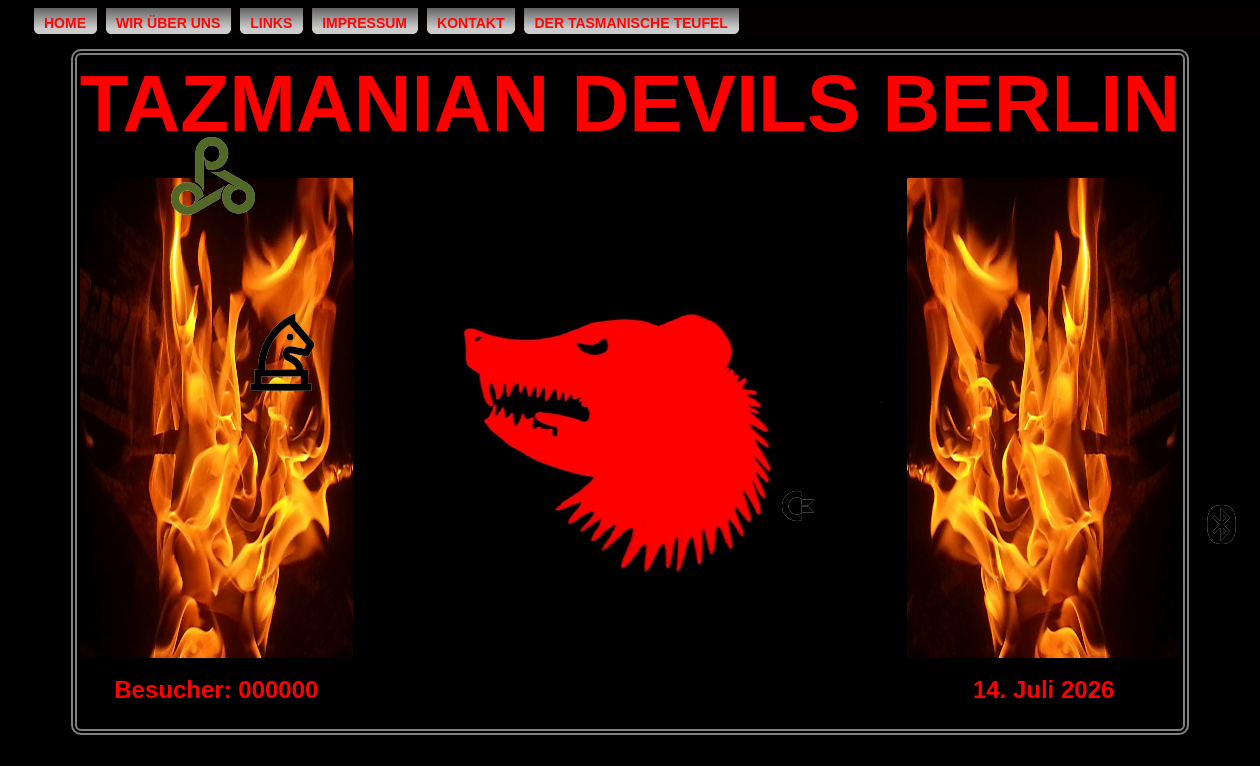 The image size is (1260, 766). What do you see at coordinates (798, 506) in the screenshot?
I see `commodore brand logo` at bounding box center [798, 506].